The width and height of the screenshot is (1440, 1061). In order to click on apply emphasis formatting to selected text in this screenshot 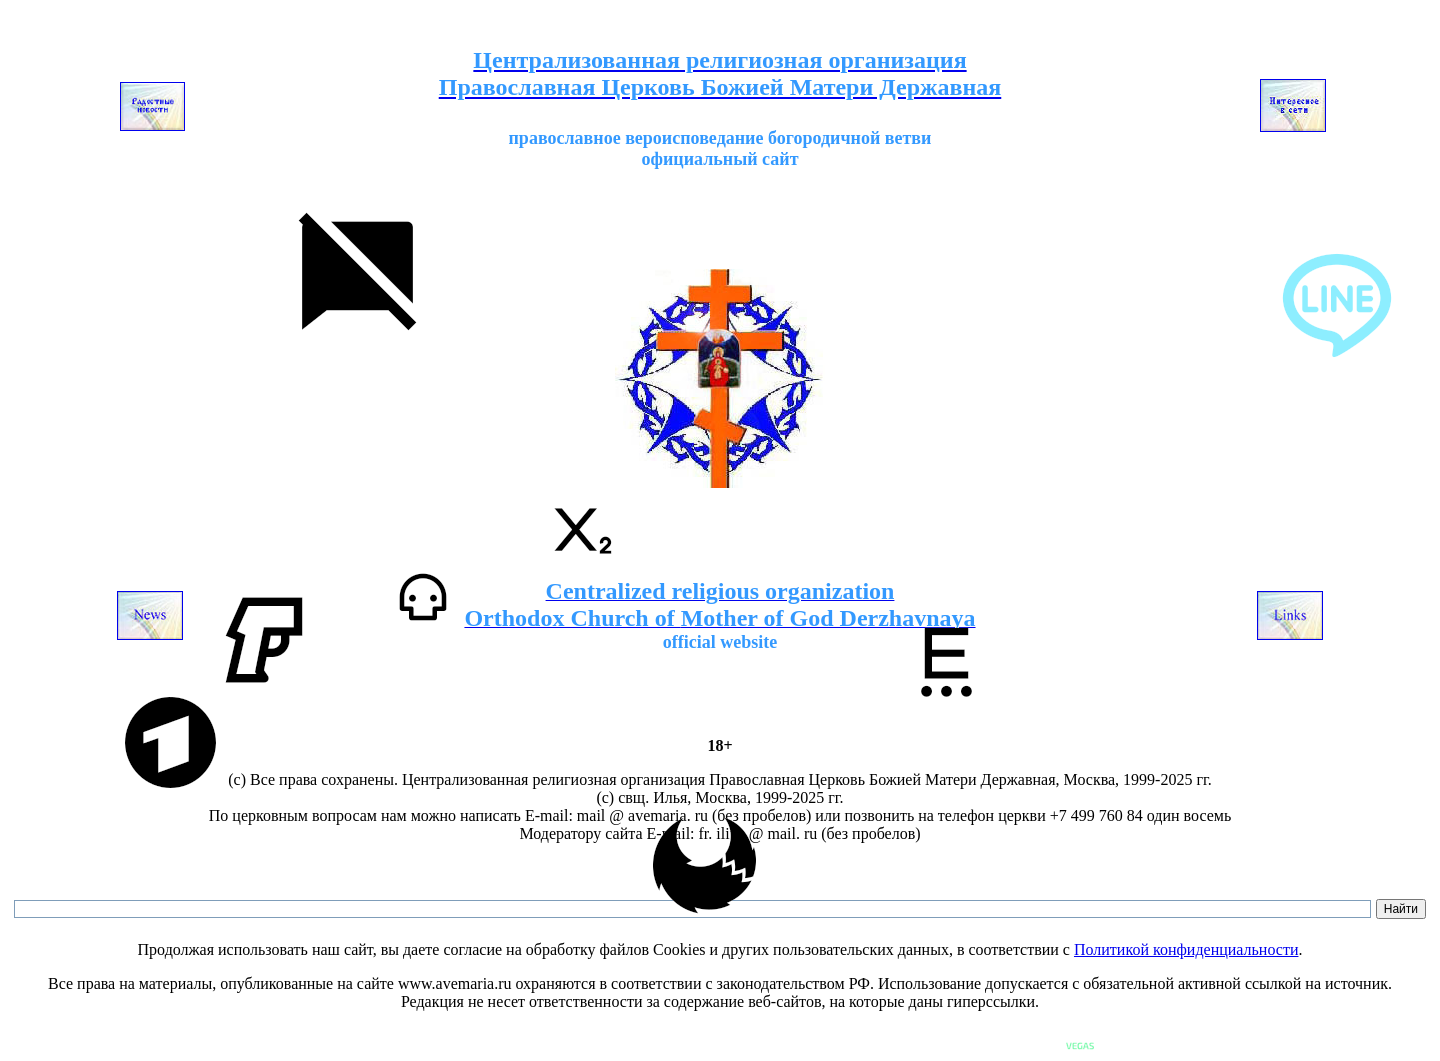, I will do `click(946, 660)`.